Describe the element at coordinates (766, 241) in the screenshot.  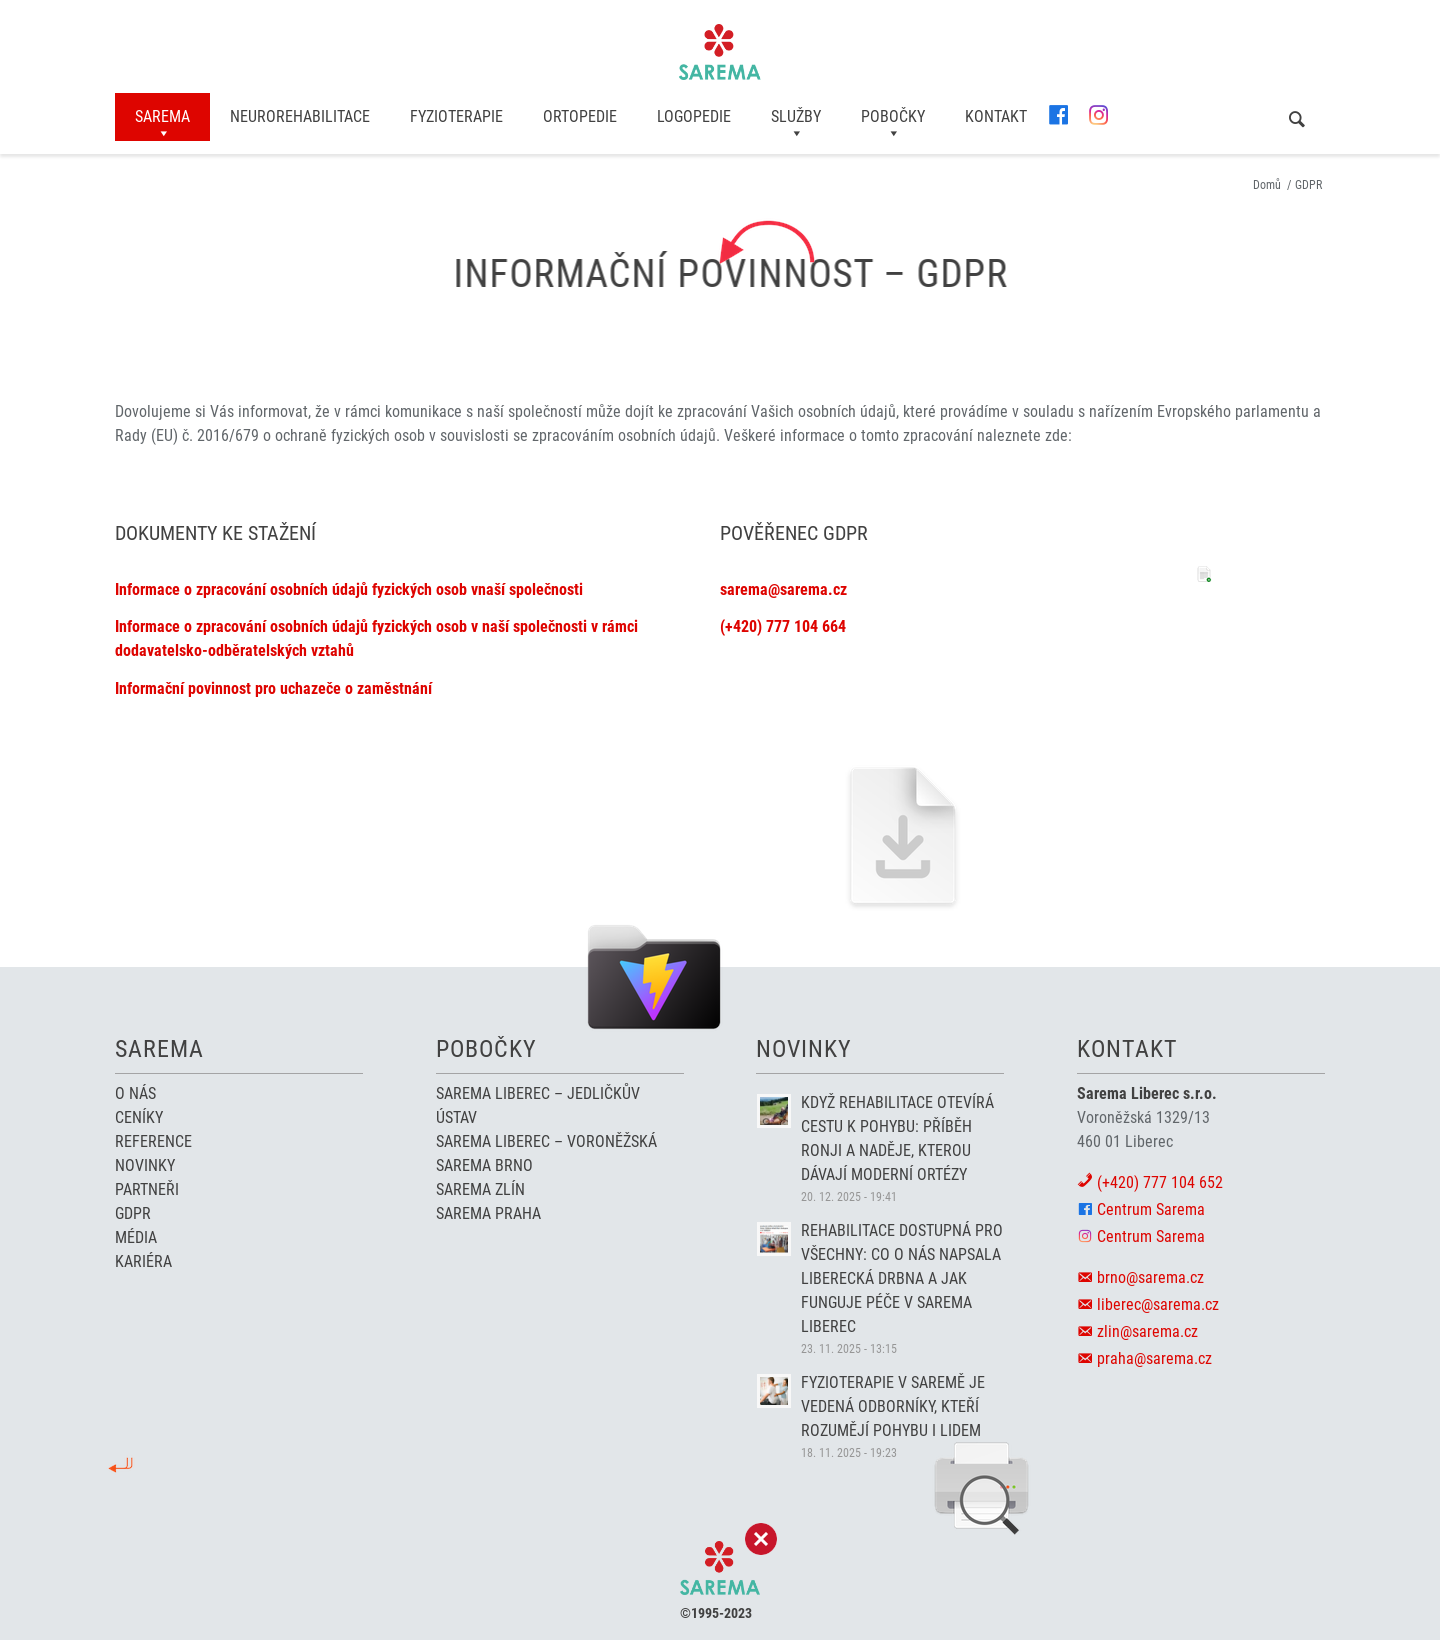
I see `undo the last action` at that location.